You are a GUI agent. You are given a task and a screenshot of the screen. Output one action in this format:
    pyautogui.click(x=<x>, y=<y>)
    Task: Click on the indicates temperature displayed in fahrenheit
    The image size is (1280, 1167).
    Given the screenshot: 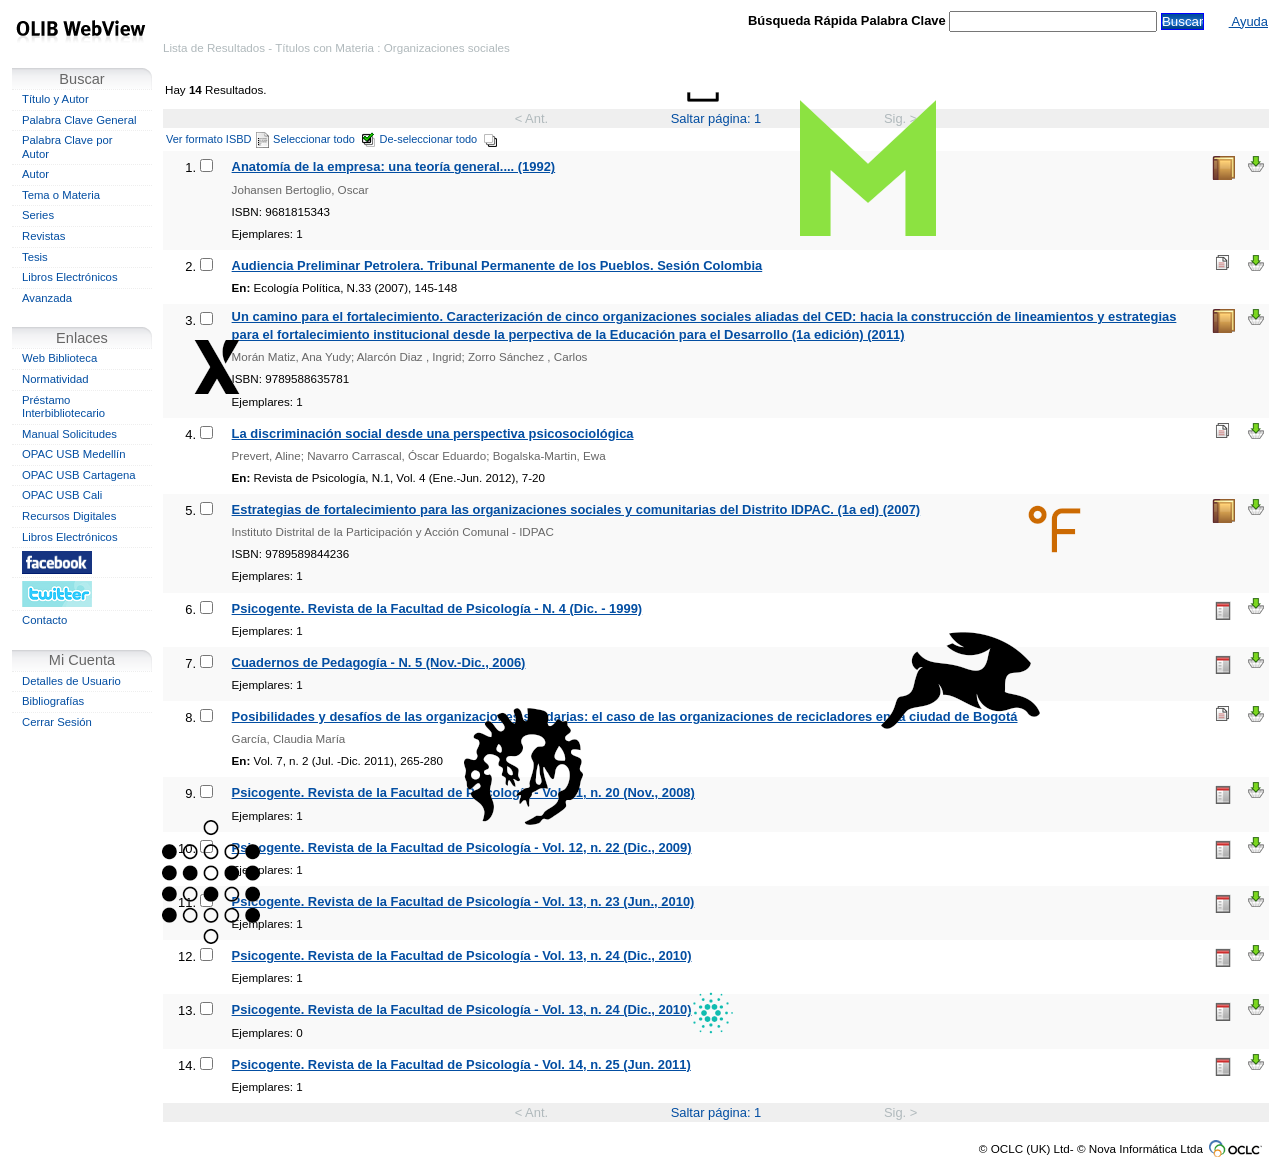 What is the action you would take?
    pyautogui.click(x=1057, y=529)
    